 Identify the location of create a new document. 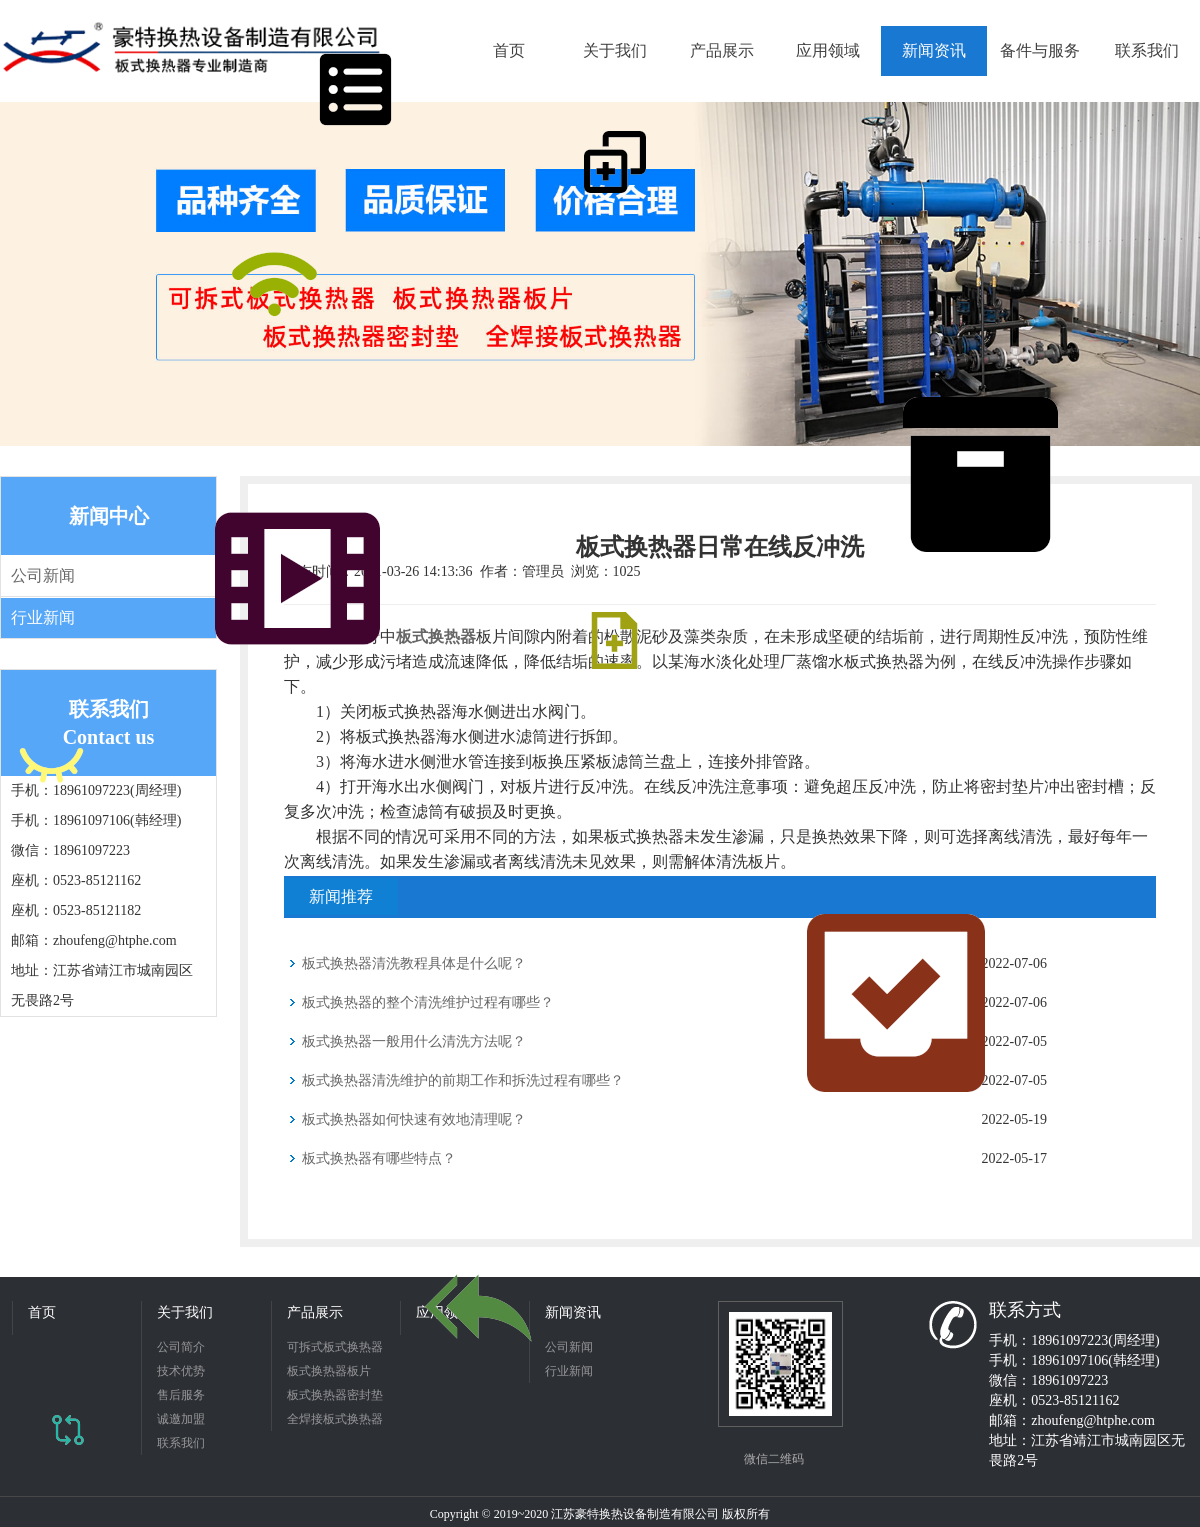
(614, 640).